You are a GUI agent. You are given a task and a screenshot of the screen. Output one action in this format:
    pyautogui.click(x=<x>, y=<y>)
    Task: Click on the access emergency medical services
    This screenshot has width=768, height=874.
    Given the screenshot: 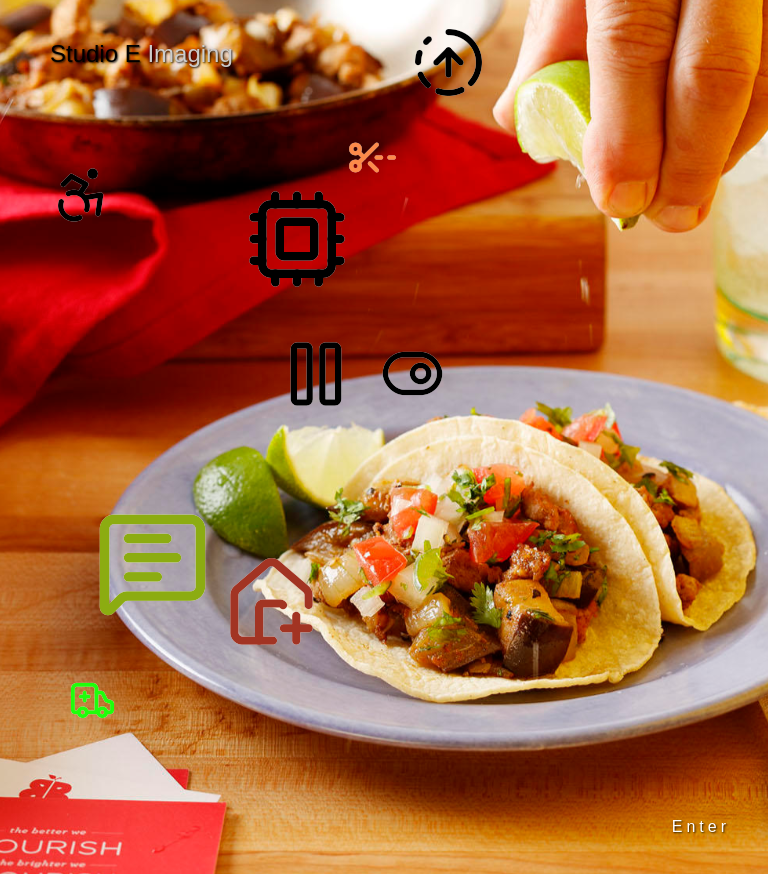 What is the action you would take?
    pyautogui.click(x=92, y=700)
    